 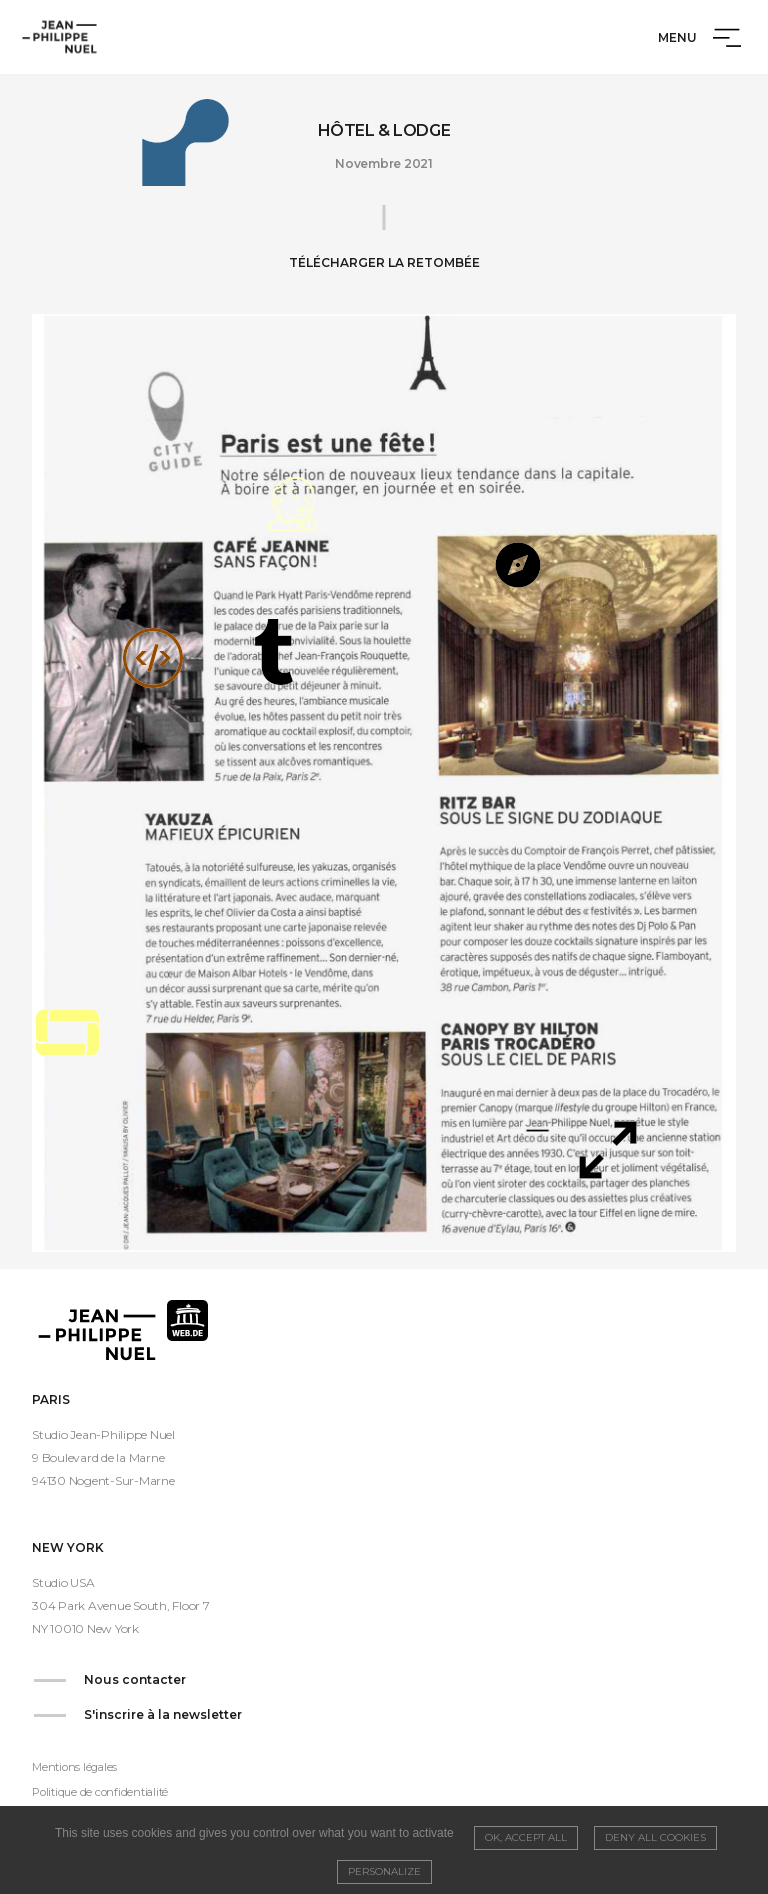 What do you see at coordinates (187, 1320) in the screenshot?
I see `open web.de email service` at bounding box center [187, 1320].